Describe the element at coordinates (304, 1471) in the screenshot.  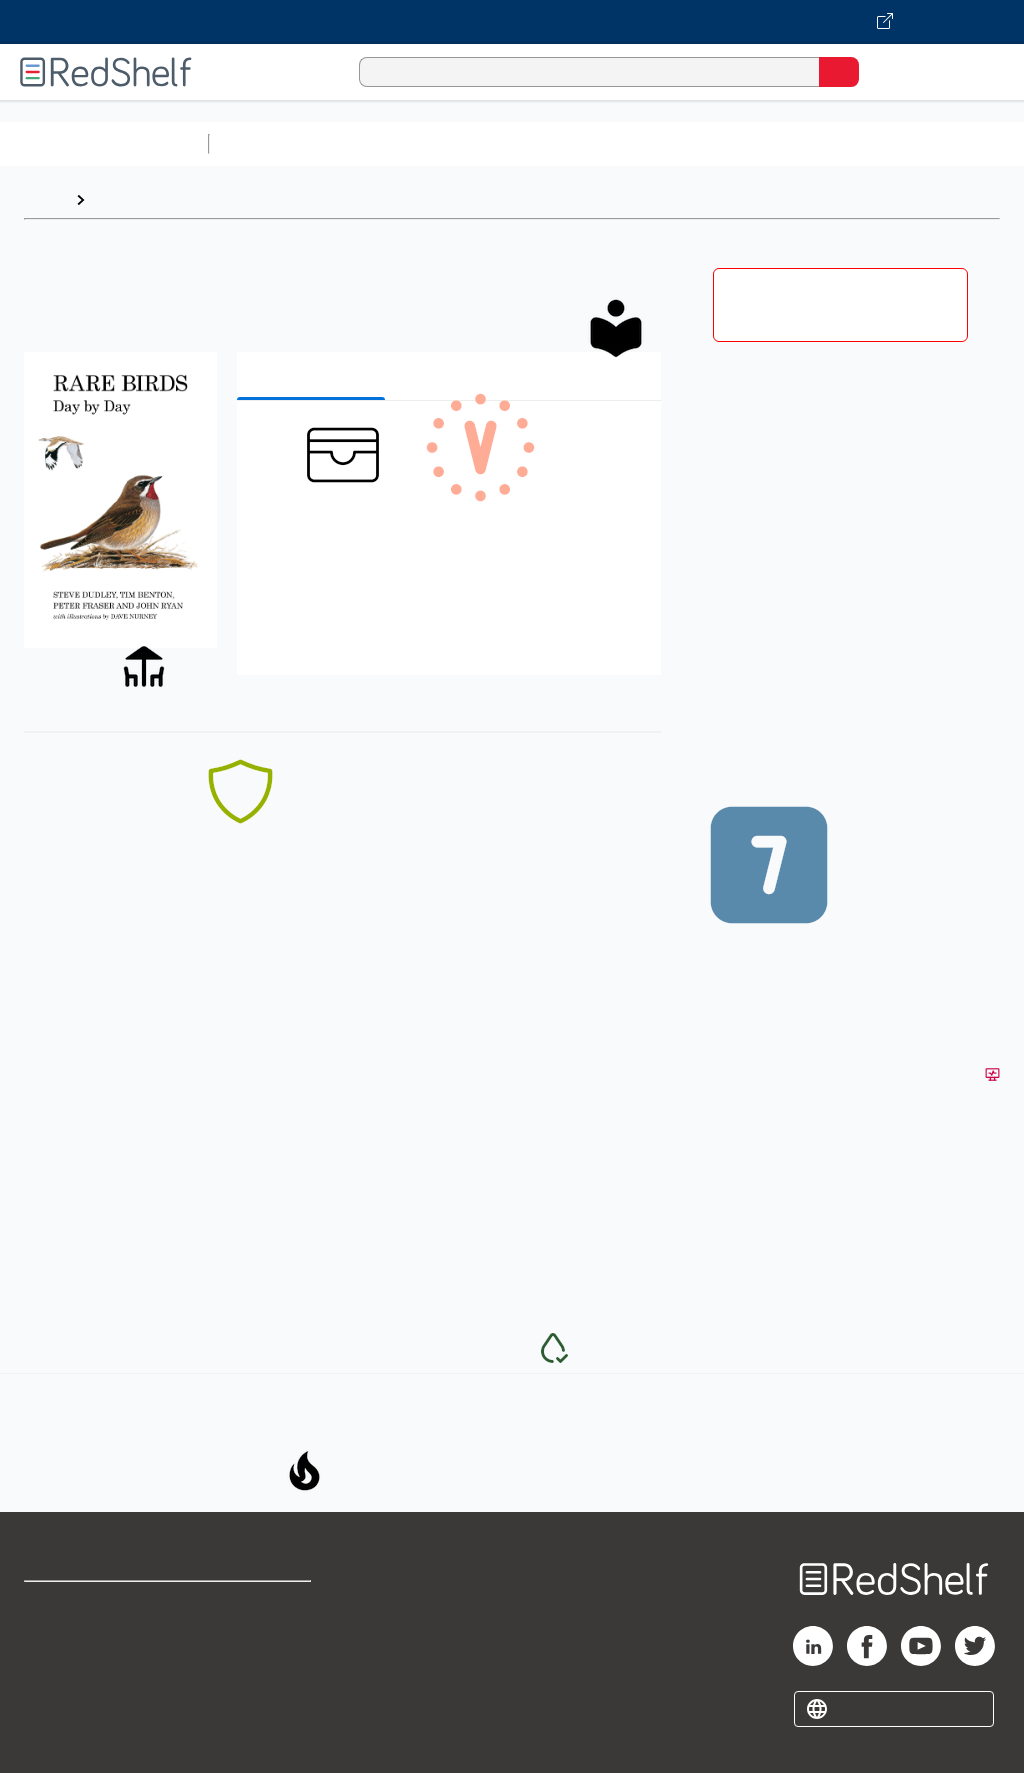
I see `locate nearby fire stations` at that location.